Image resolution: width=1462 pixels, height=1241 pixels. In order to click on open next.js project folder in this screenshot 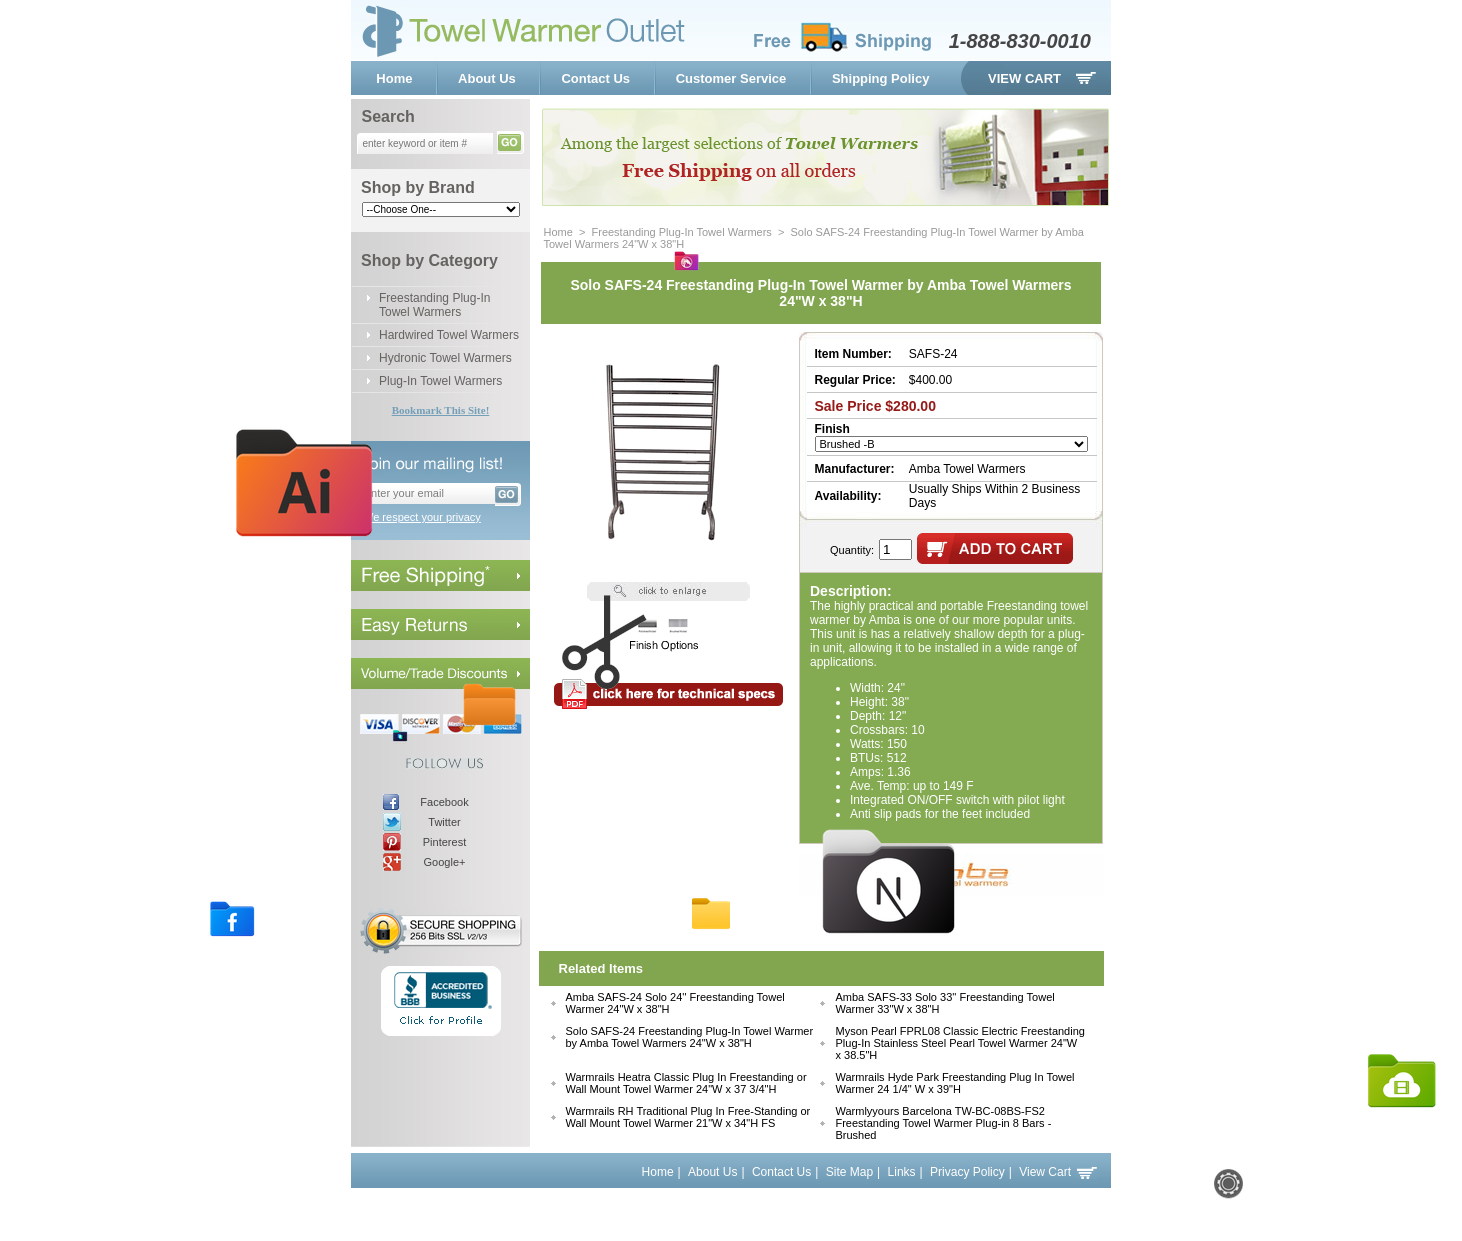, I will do `click(888, 885)`.